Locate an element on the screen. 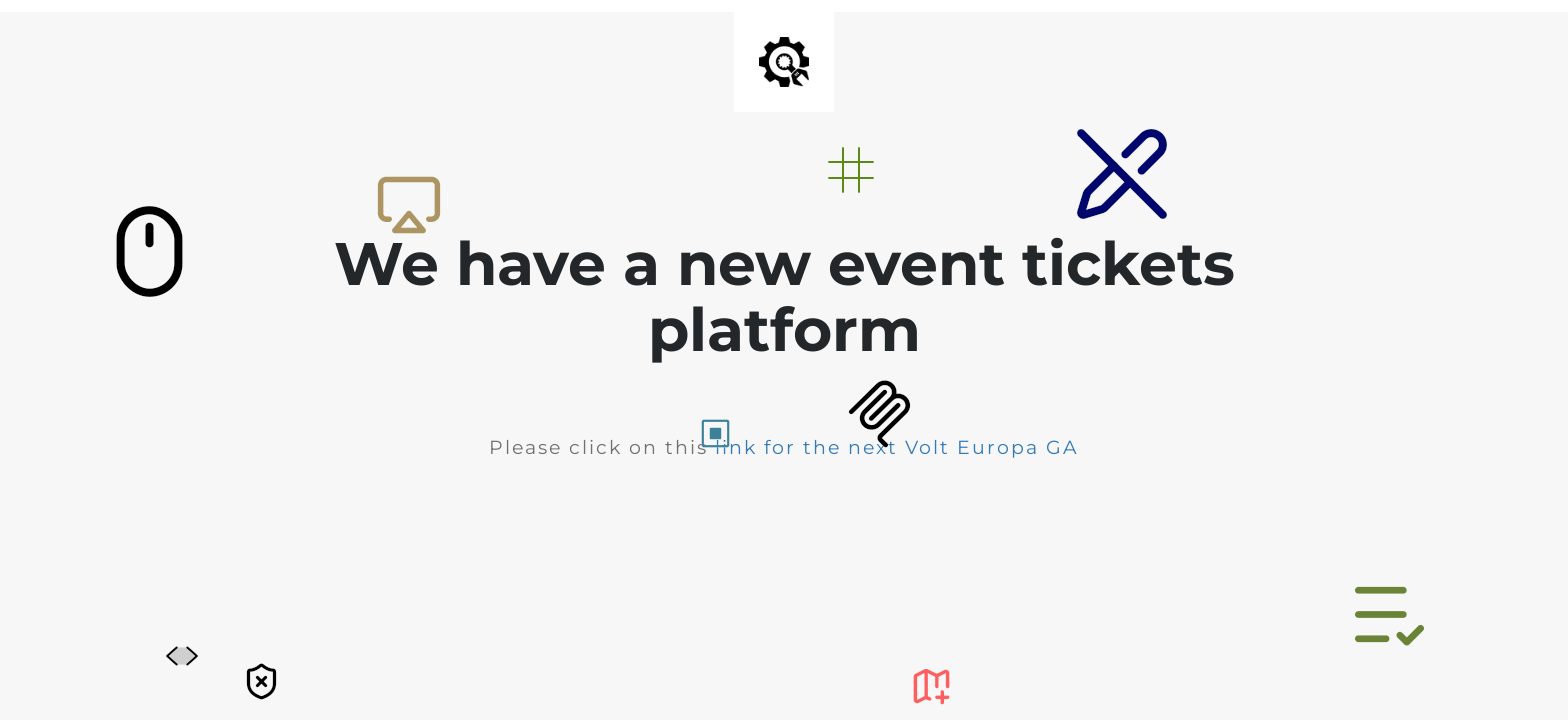 The height and width of the screenshot is (720, 1568). security protection disabled or off is located at coordinates (261, 681).